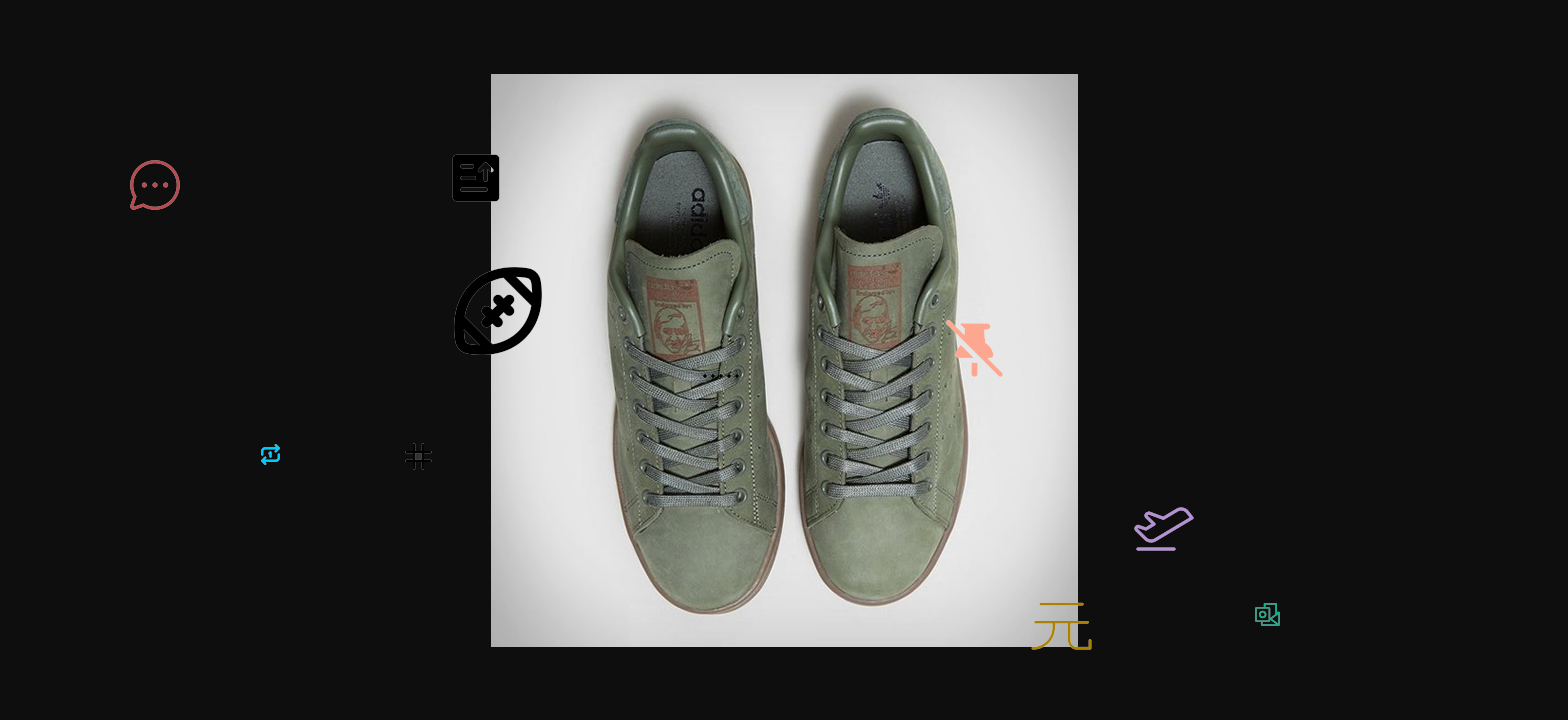 This screenshot has width=1568, height=720. I want to click on access sports scores and updates, so click(498, 311).